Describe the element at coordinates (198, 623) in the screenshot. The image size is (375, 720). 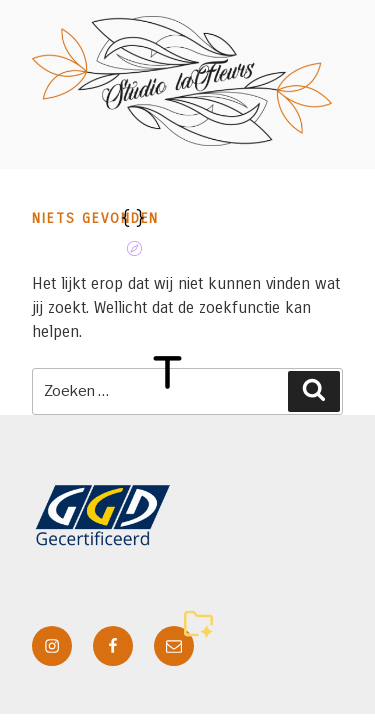
I see `create a new space or workspace` at that location.